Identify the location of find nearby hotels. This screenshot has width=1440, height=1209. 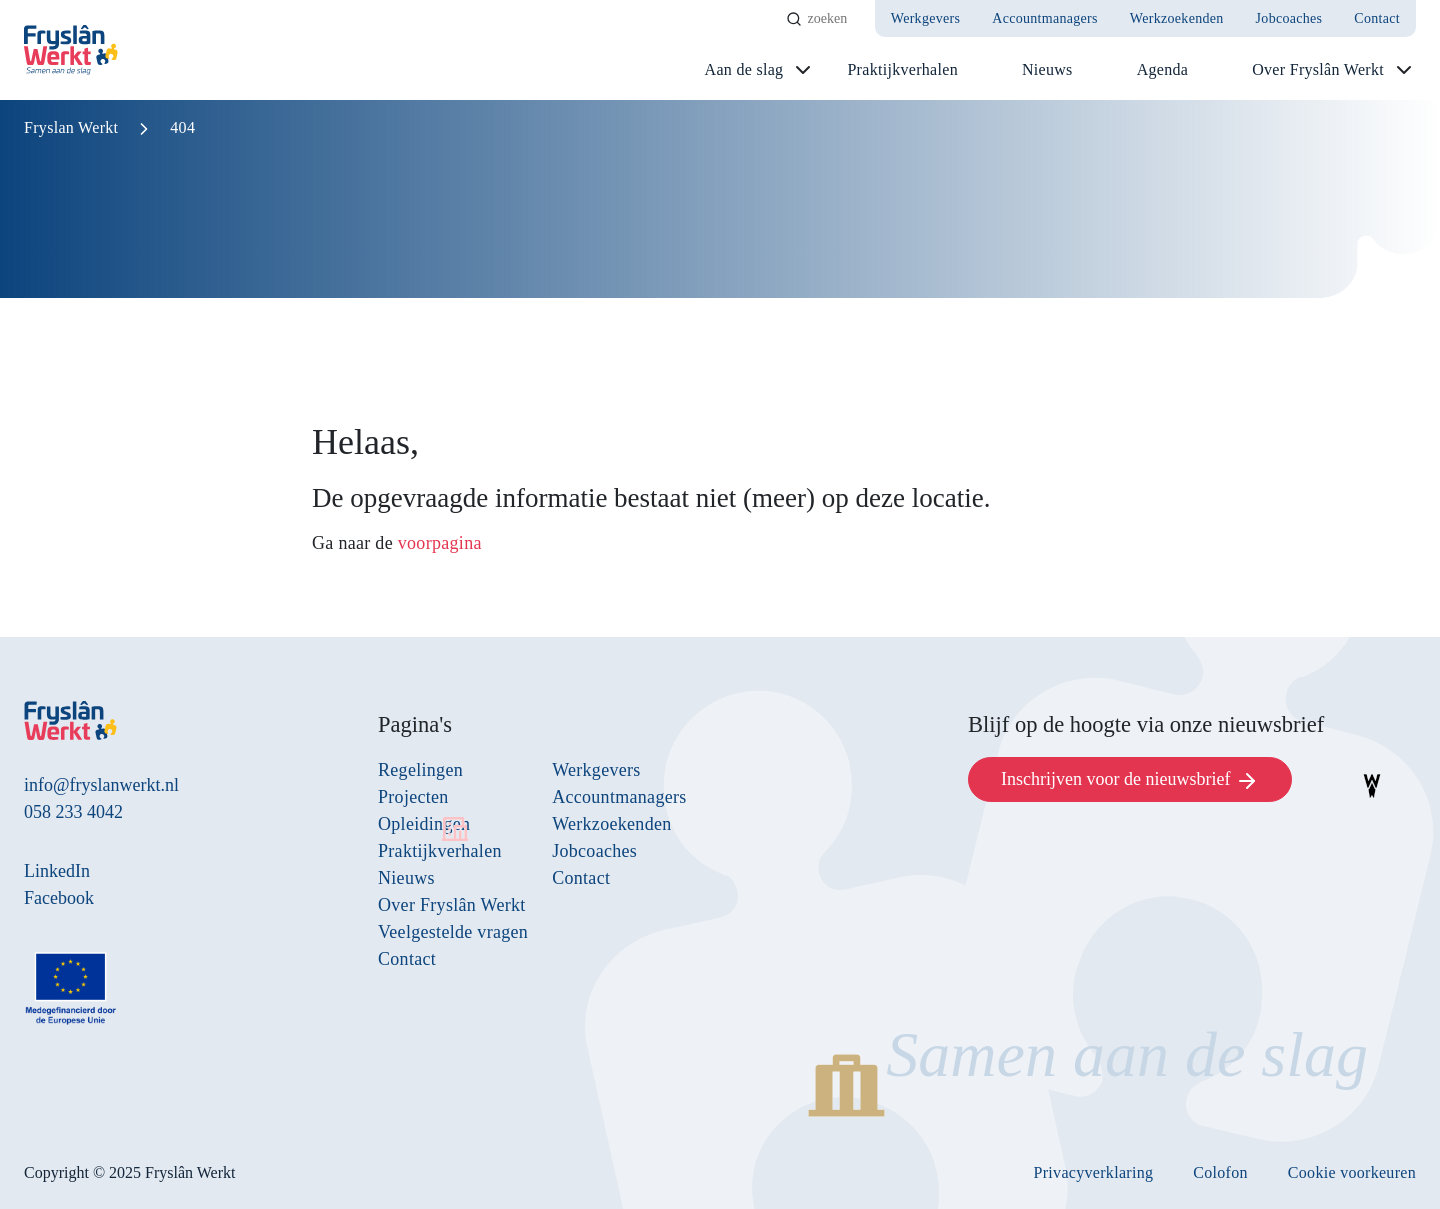
(455, 829).